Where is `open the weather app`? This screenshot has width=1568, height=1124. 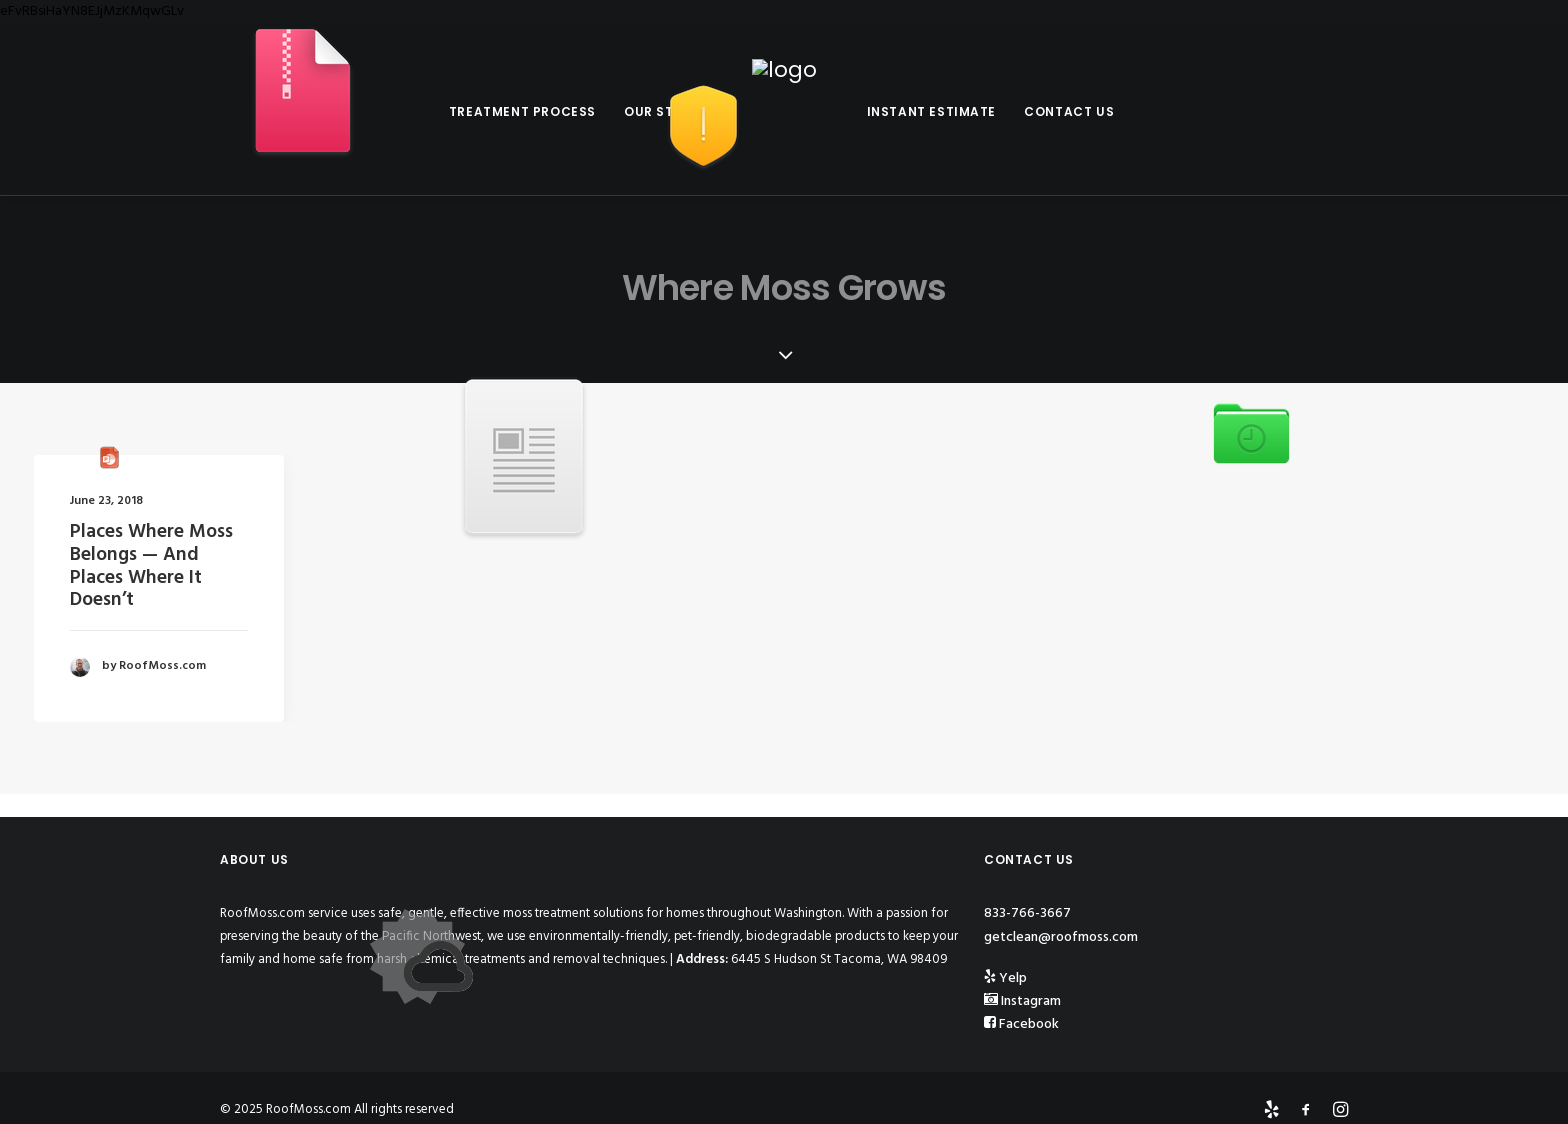 open the weather app is located at coordinates (417, 956).